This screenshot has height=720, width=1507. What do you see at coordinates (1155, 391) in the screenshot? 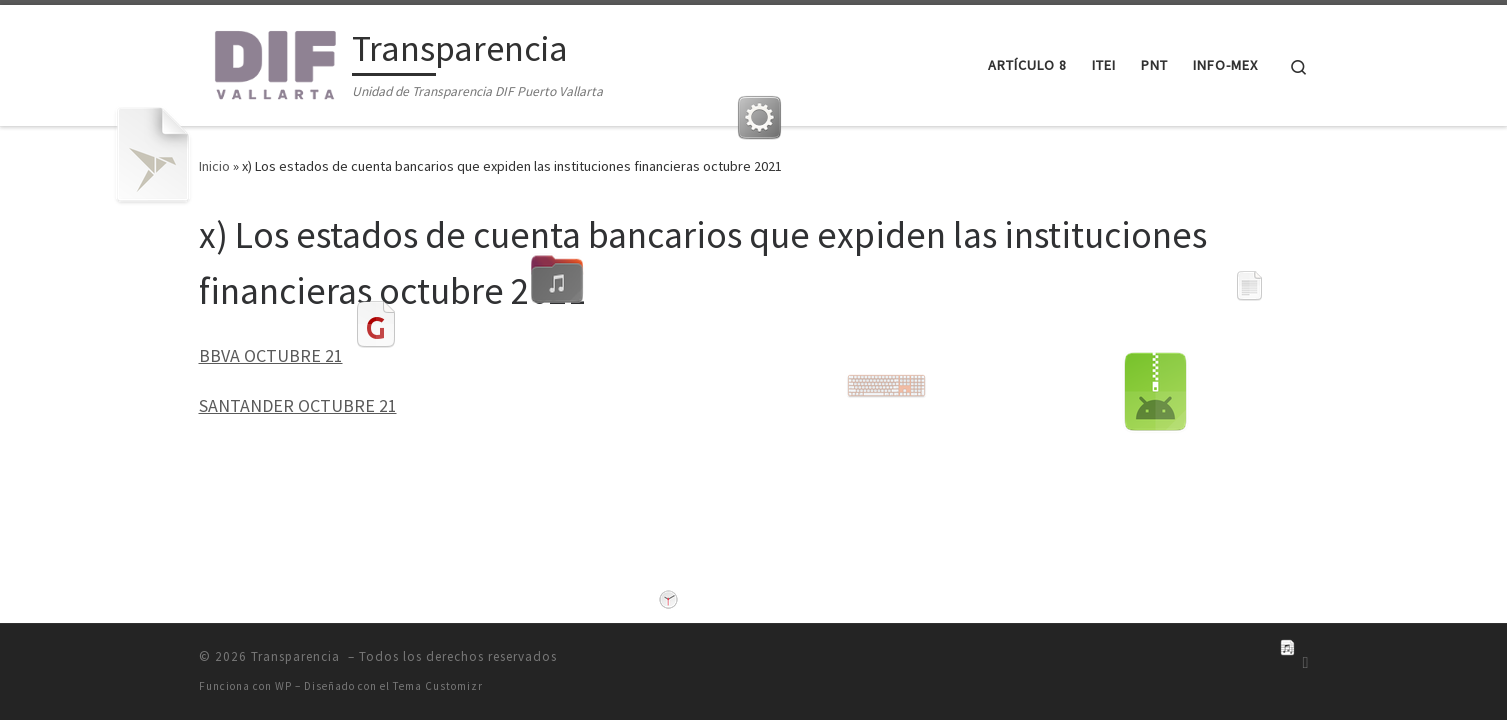
I see `an android application package file` at bounding box center [1155, 391].